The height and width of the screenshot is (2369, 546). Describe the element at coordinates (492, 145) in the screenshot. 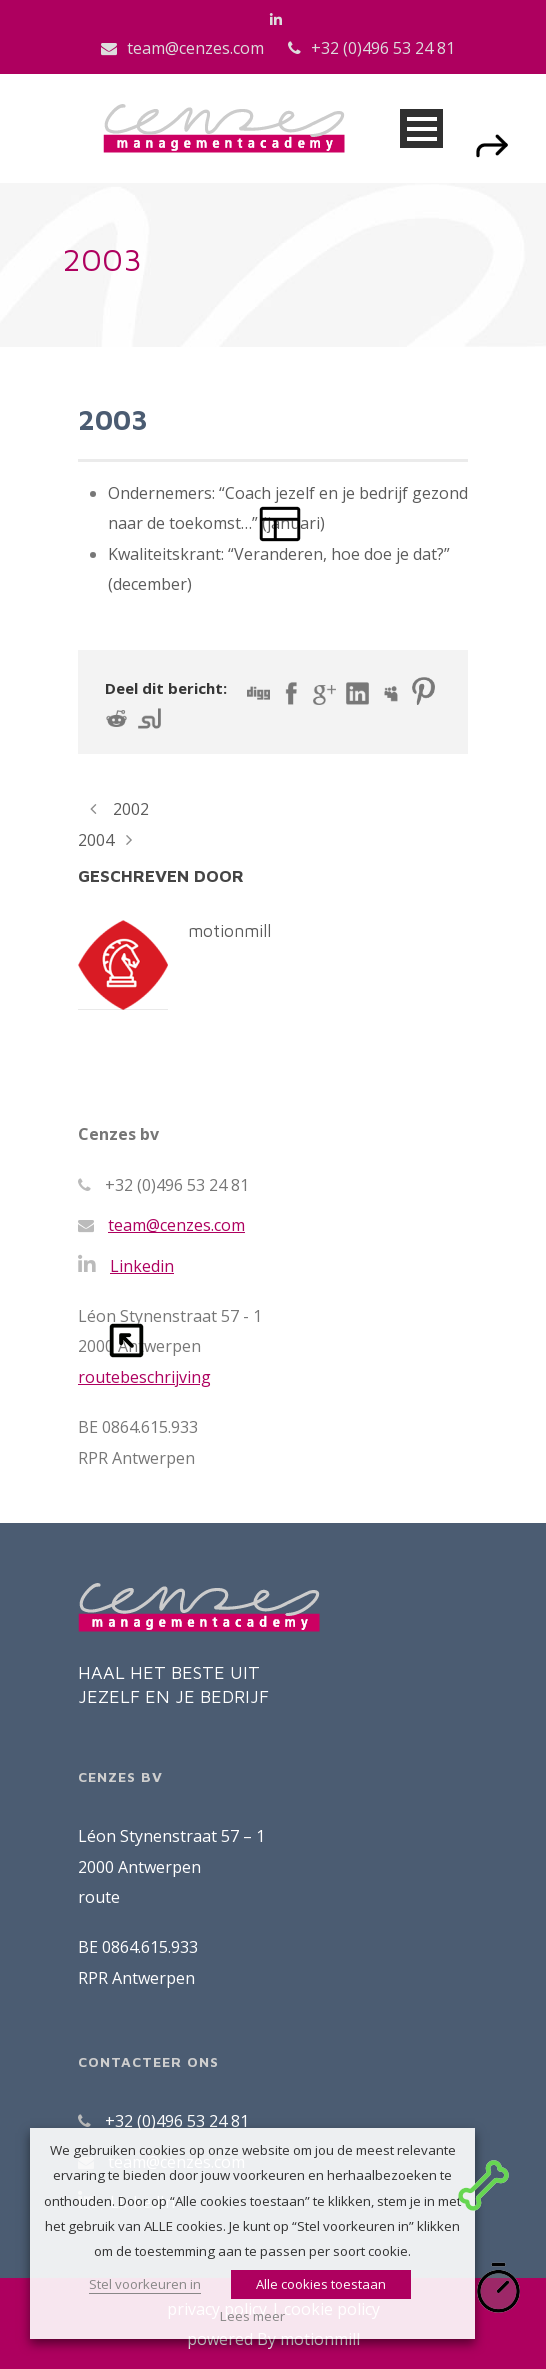

I see `forward a message or email` at that location.